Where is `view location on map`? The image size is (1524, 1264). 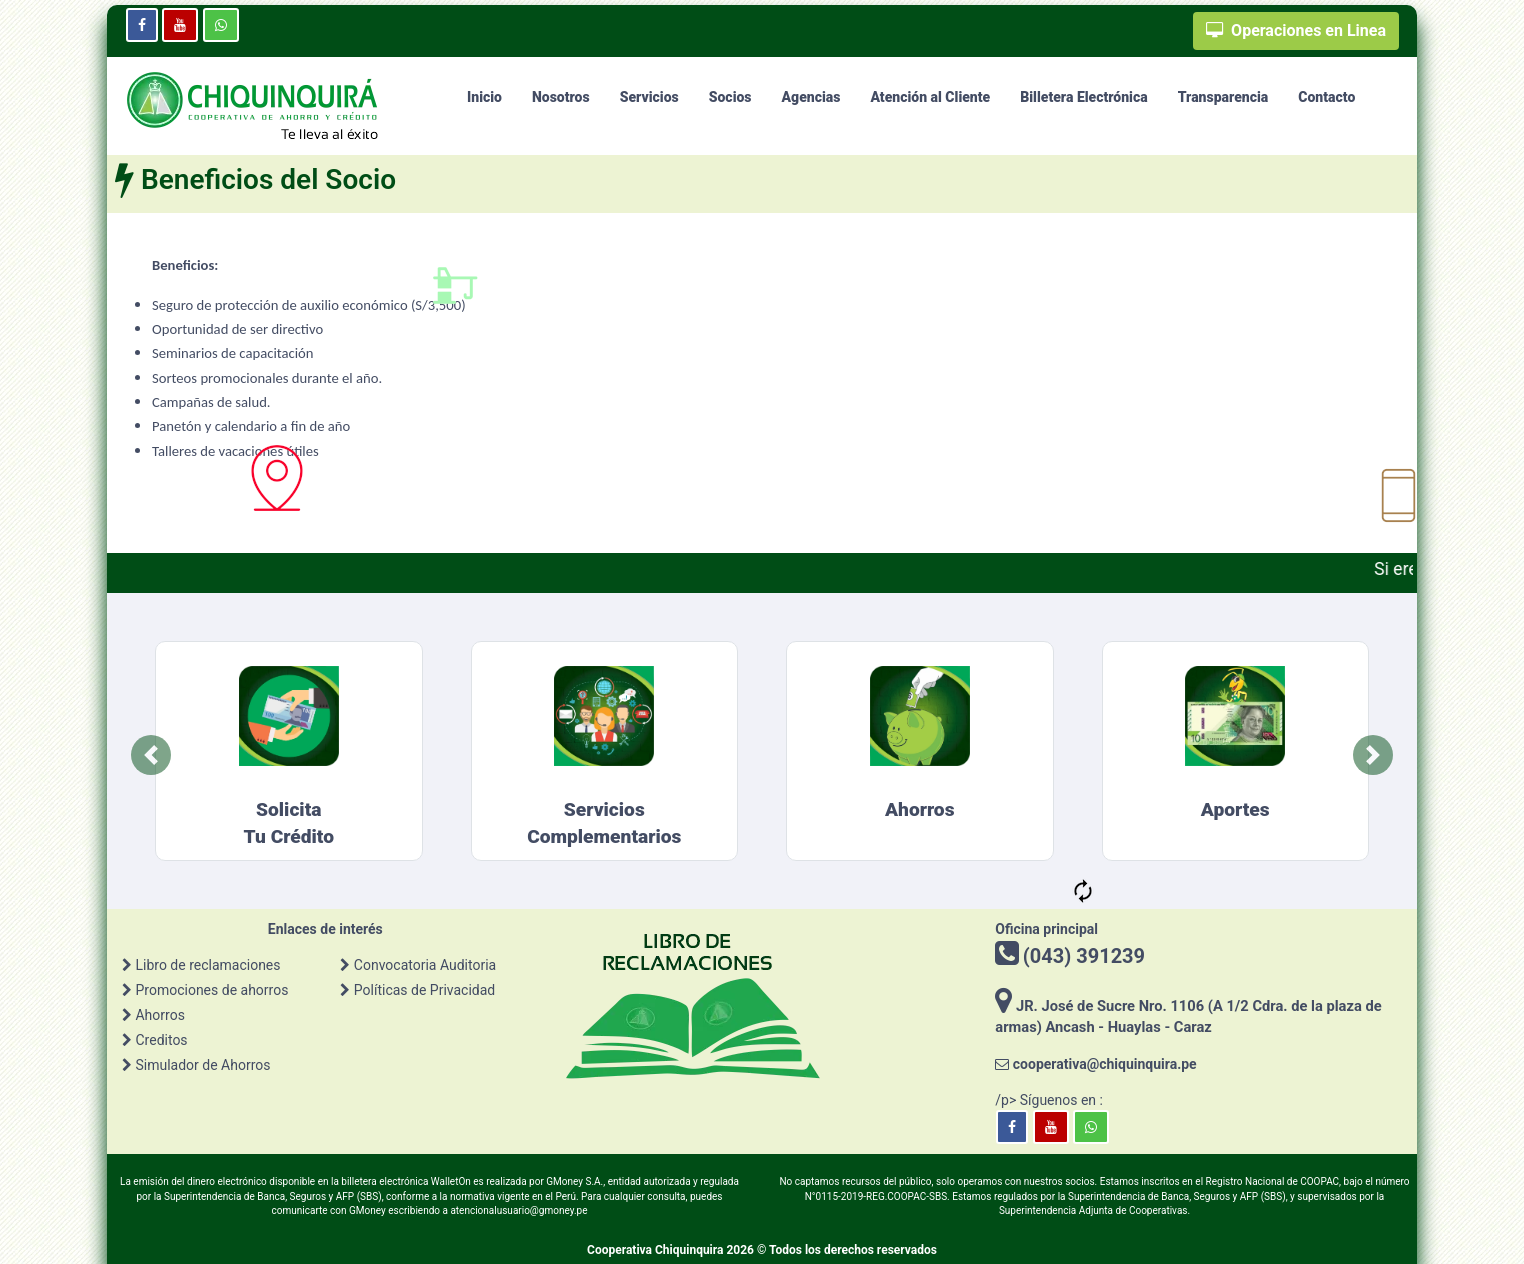
view location on map is located at coordinates (277, 478).